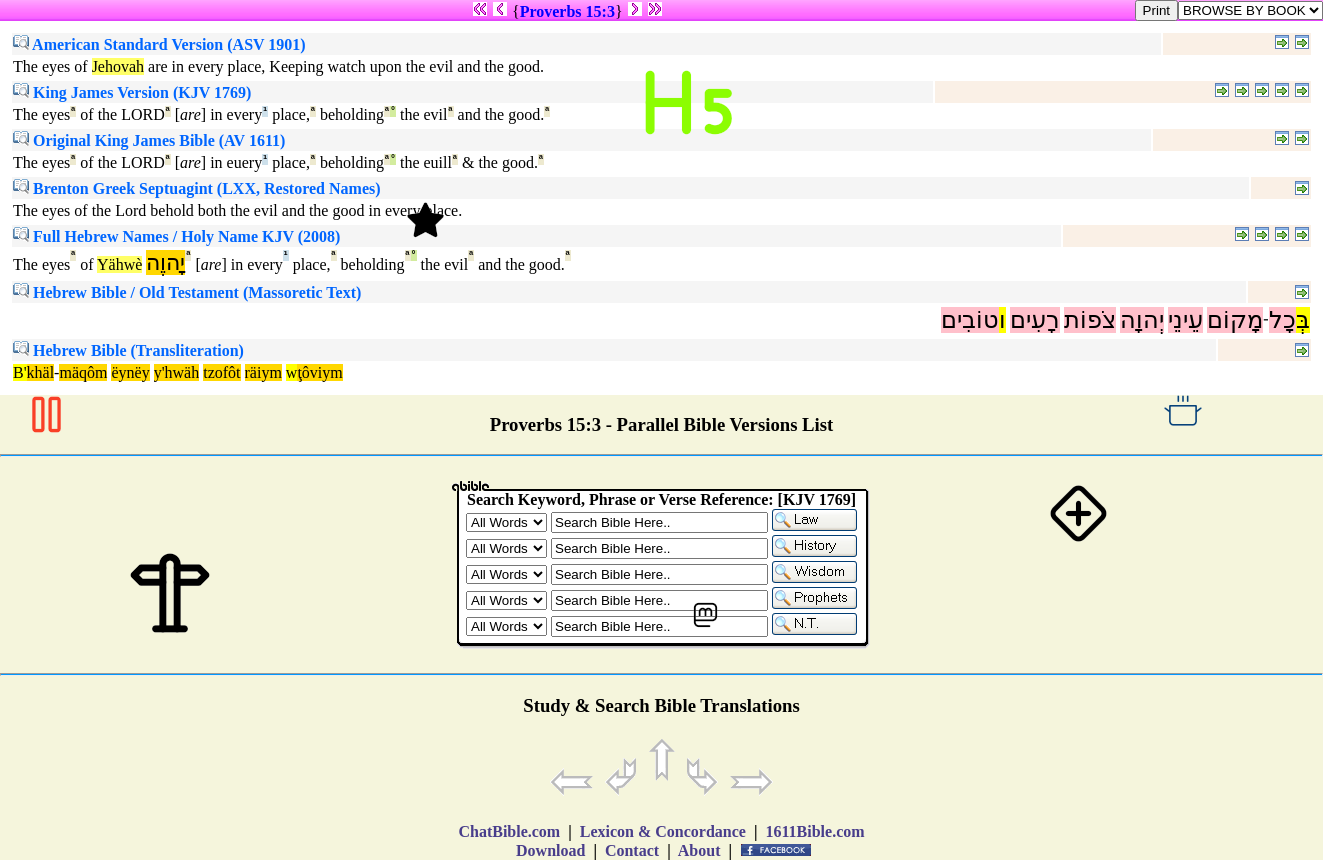  I want to click on access navigation or directions, so click(170, 593).